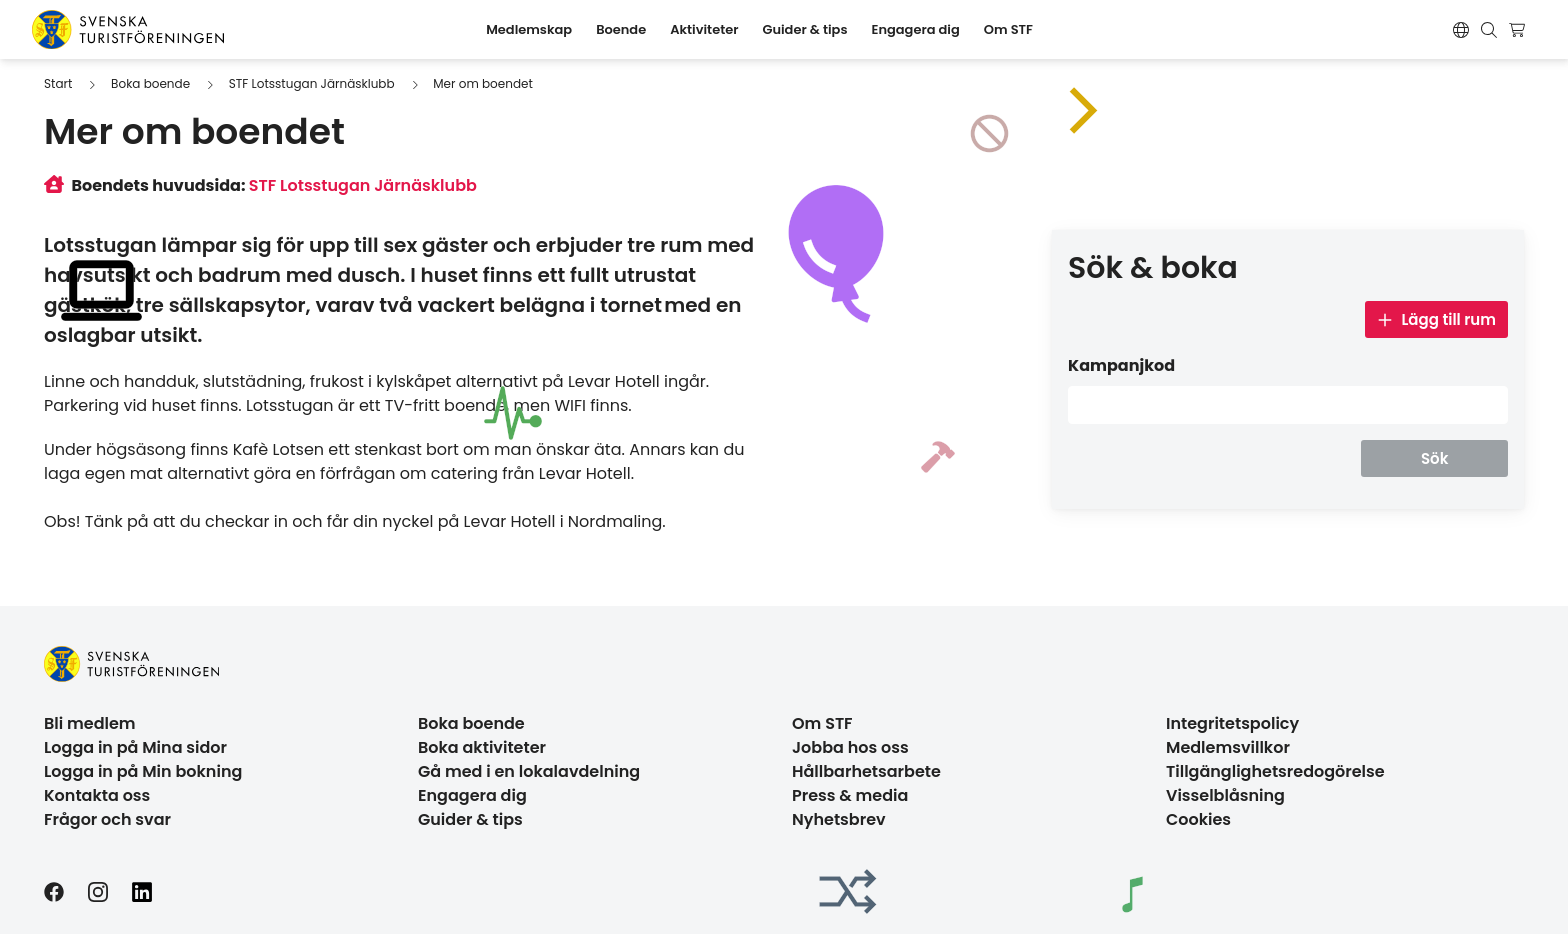  What do you see at coordinates (989, 133) in the screenshot?
I see `indicates a blocked or prohibited action` at bounding box center [989, 133].